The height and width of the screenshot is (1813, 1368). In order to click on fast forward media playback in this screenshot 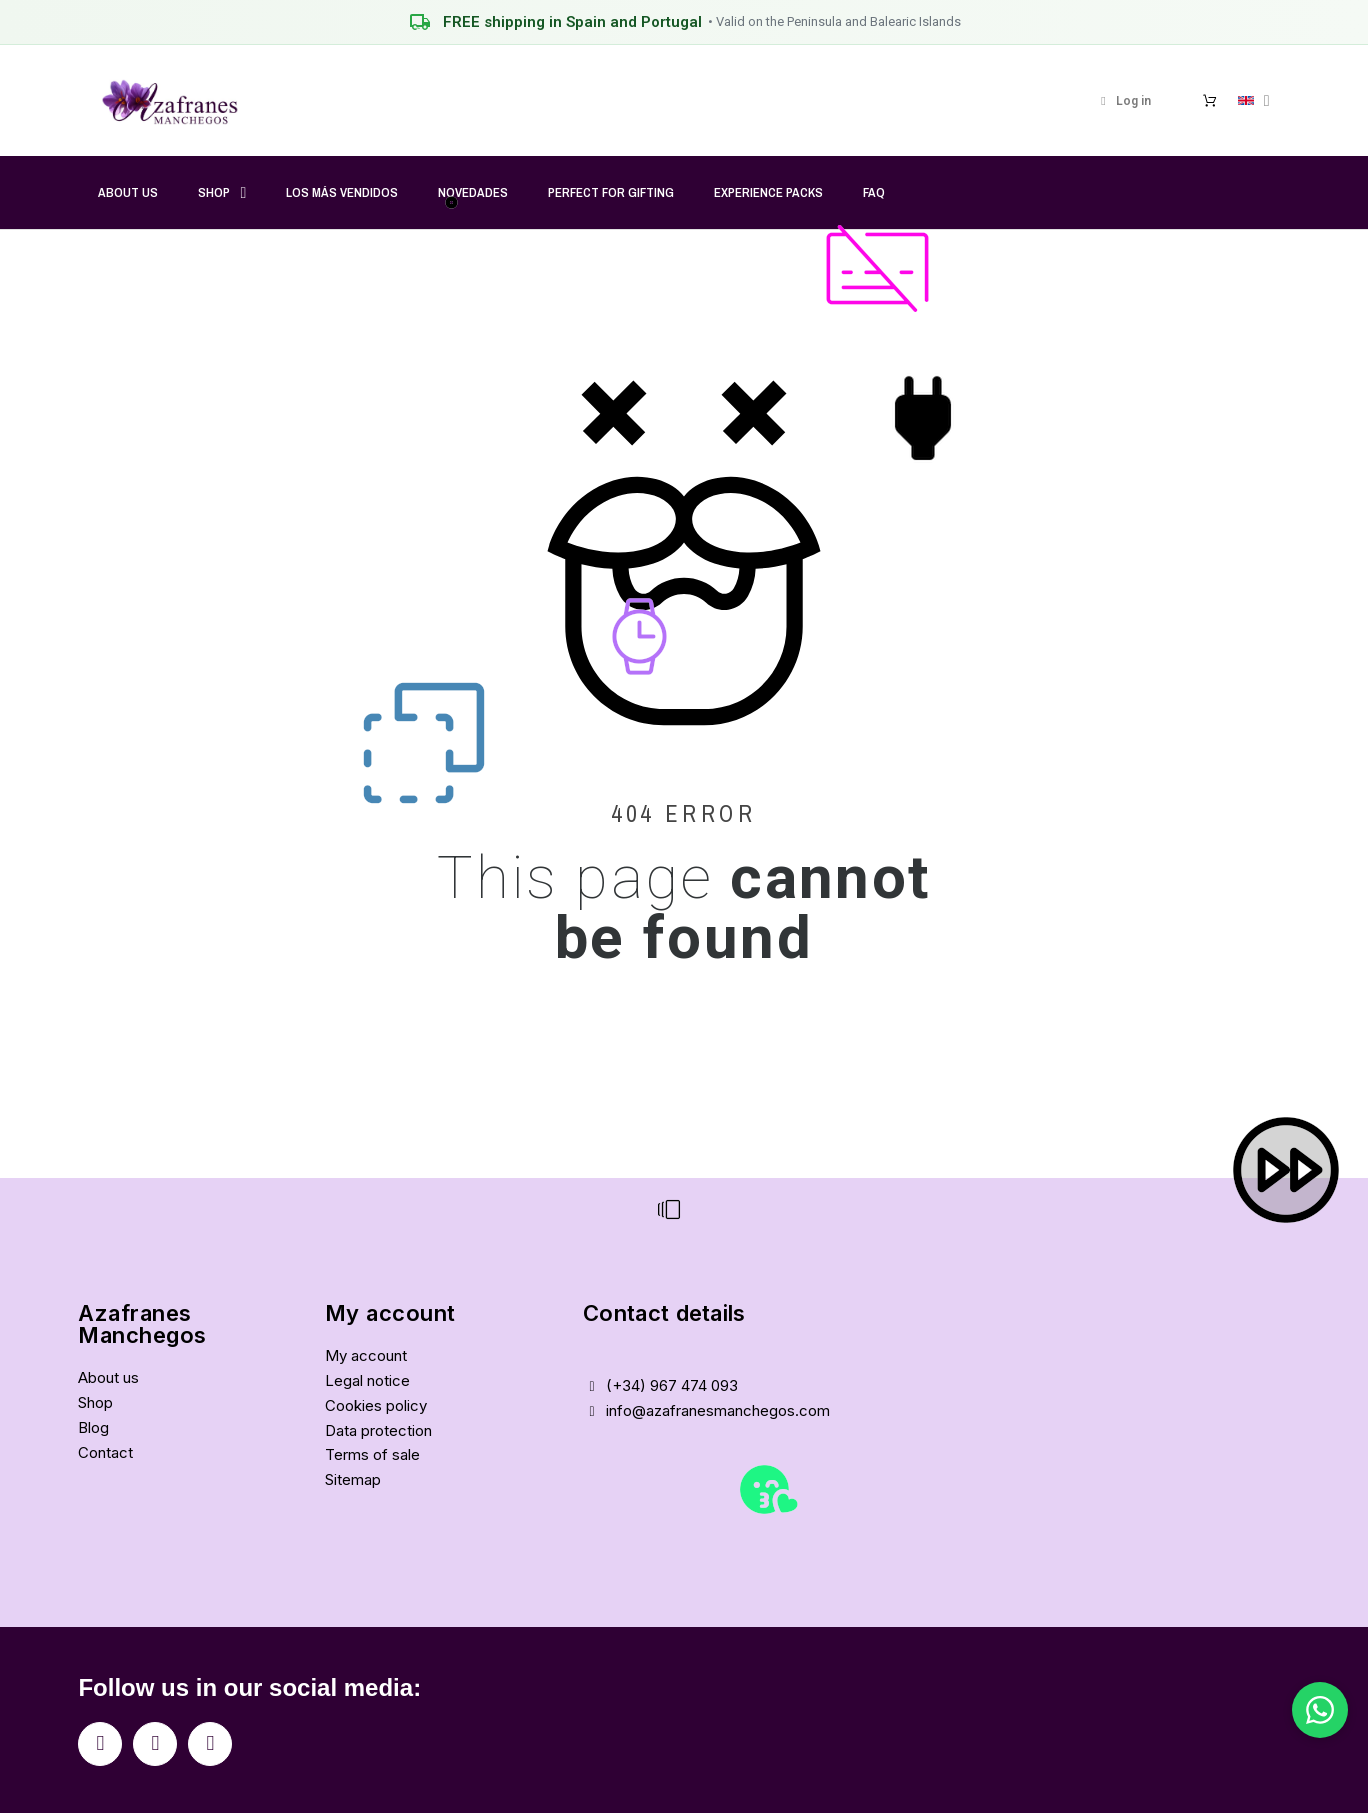, I will do `click(1286, 1170)`.